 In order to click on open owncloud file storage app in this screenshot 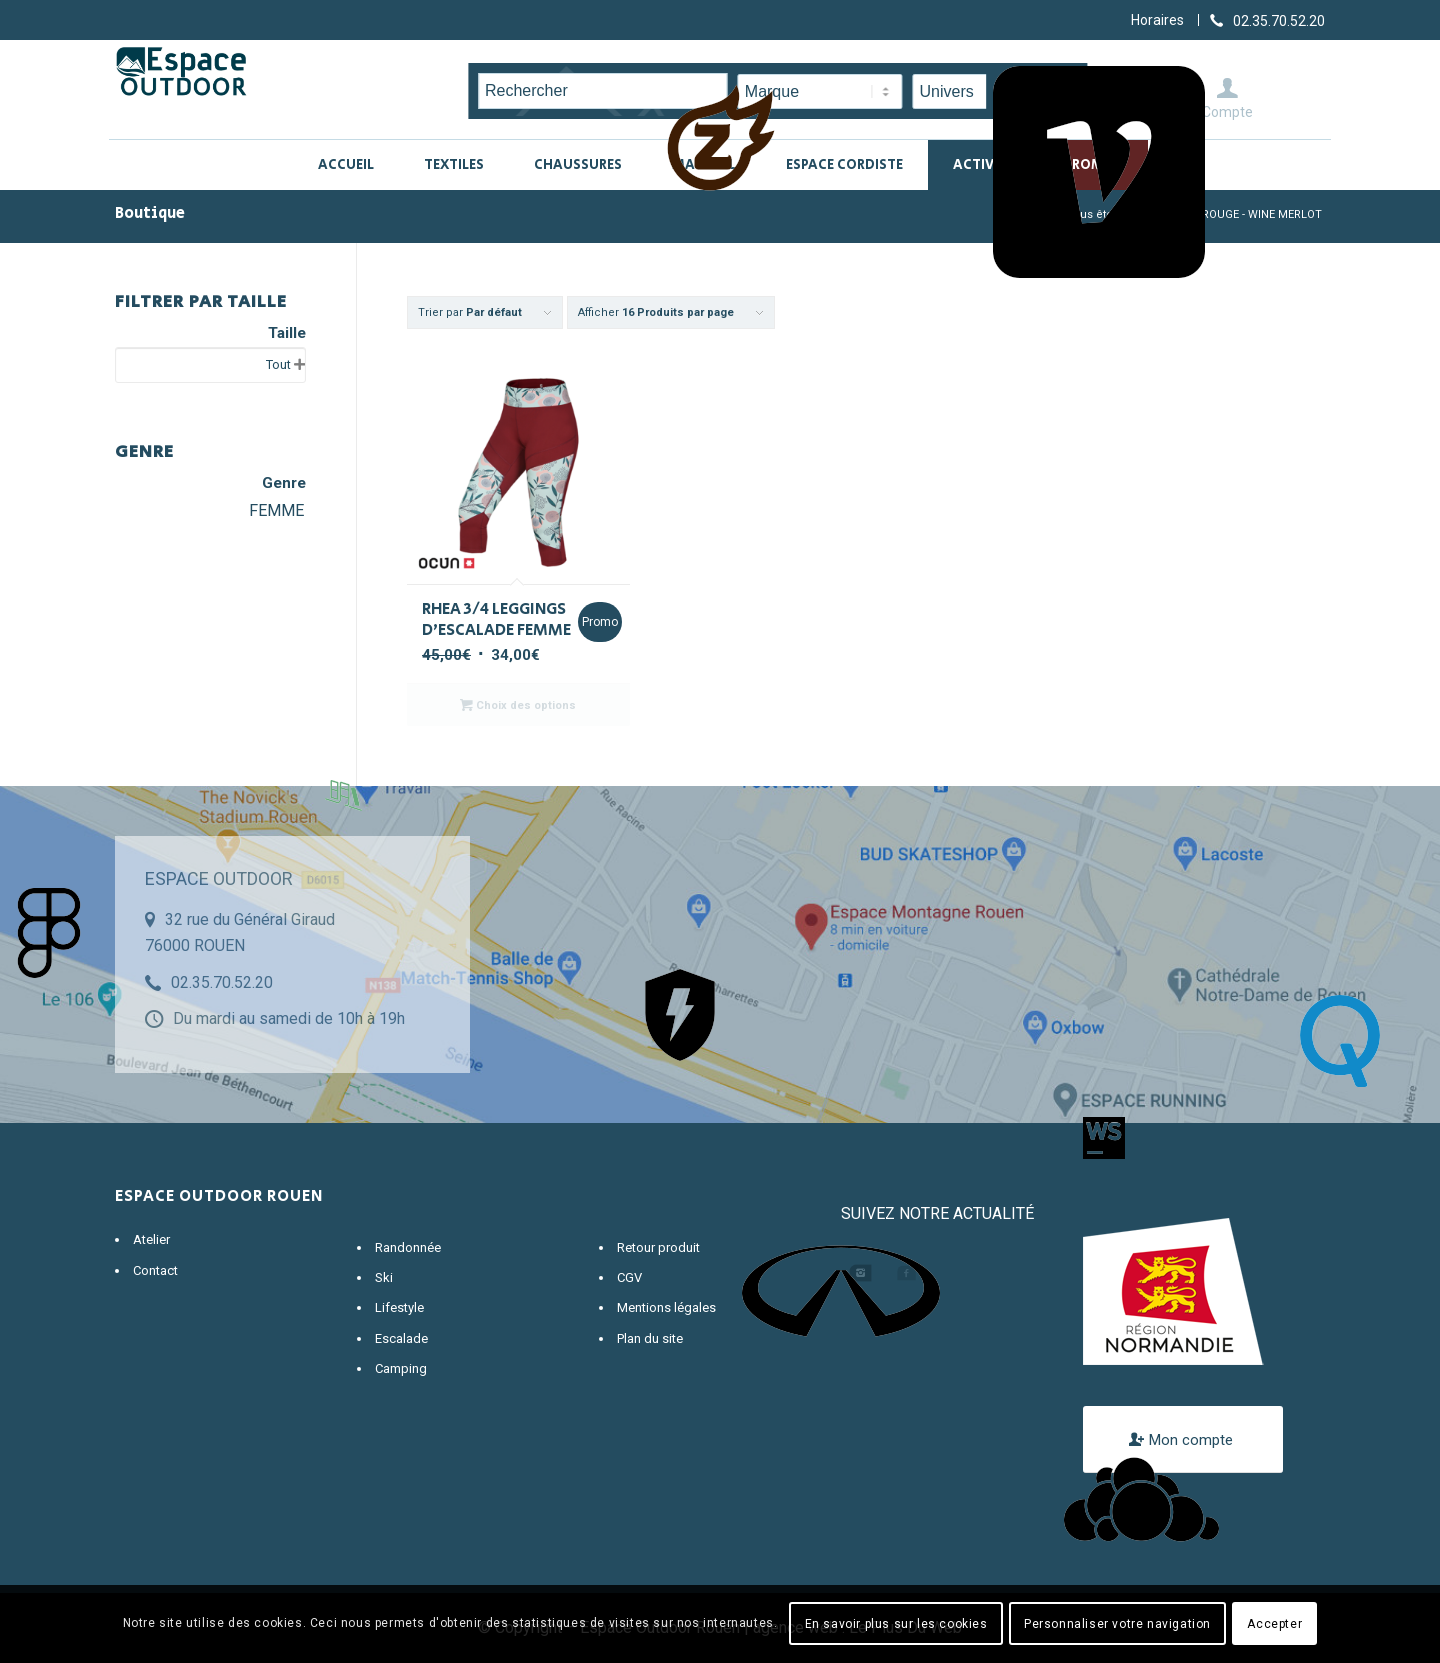, I will do `click(1141, 1499)`.